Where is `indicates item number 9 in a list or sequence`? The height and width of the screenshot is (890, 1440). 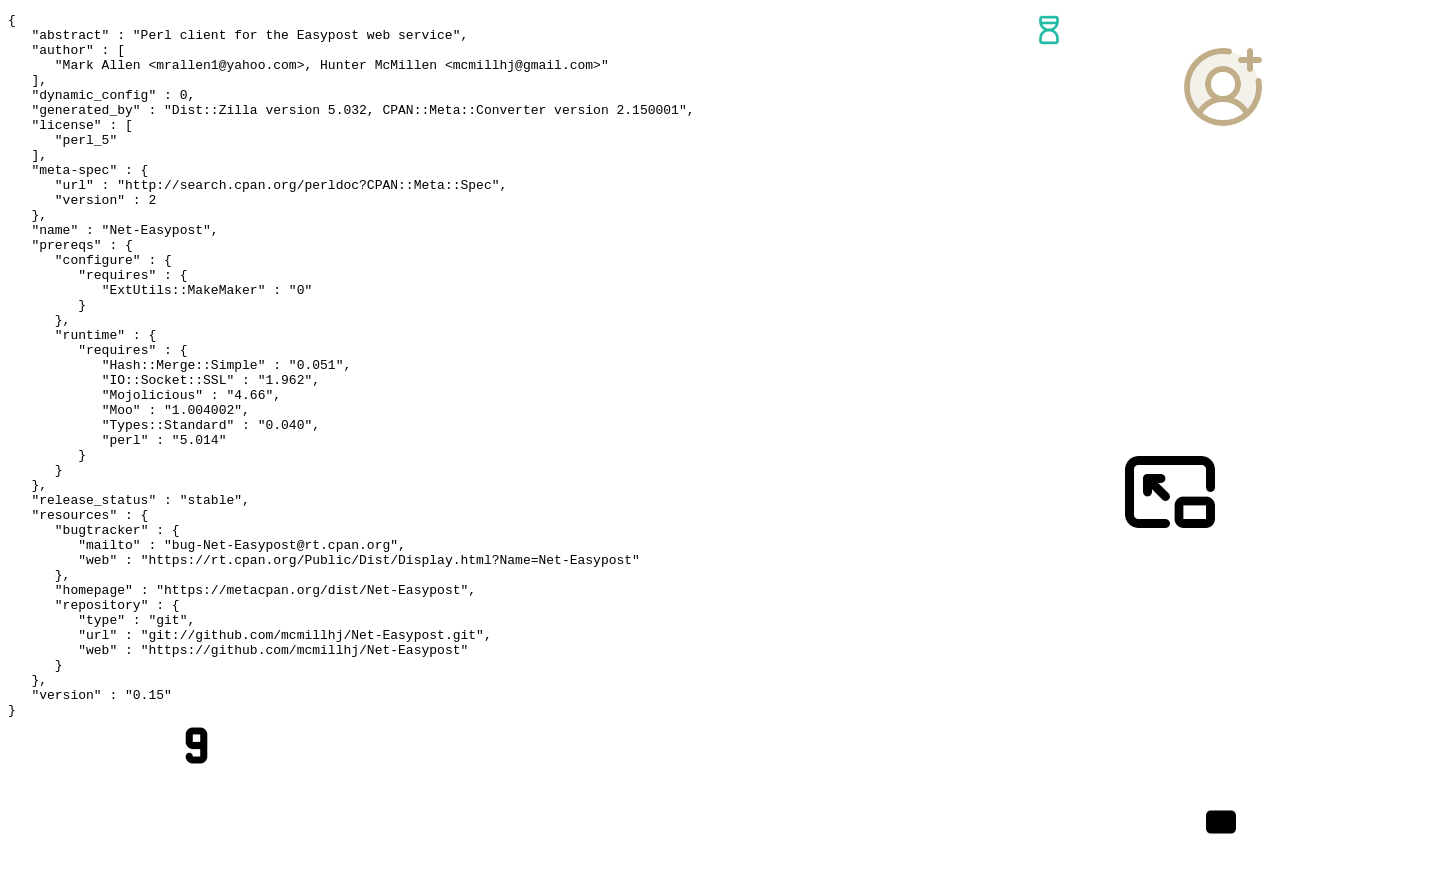
indicates item number 9 in a list or sequence is located at coordinates (196, 745).